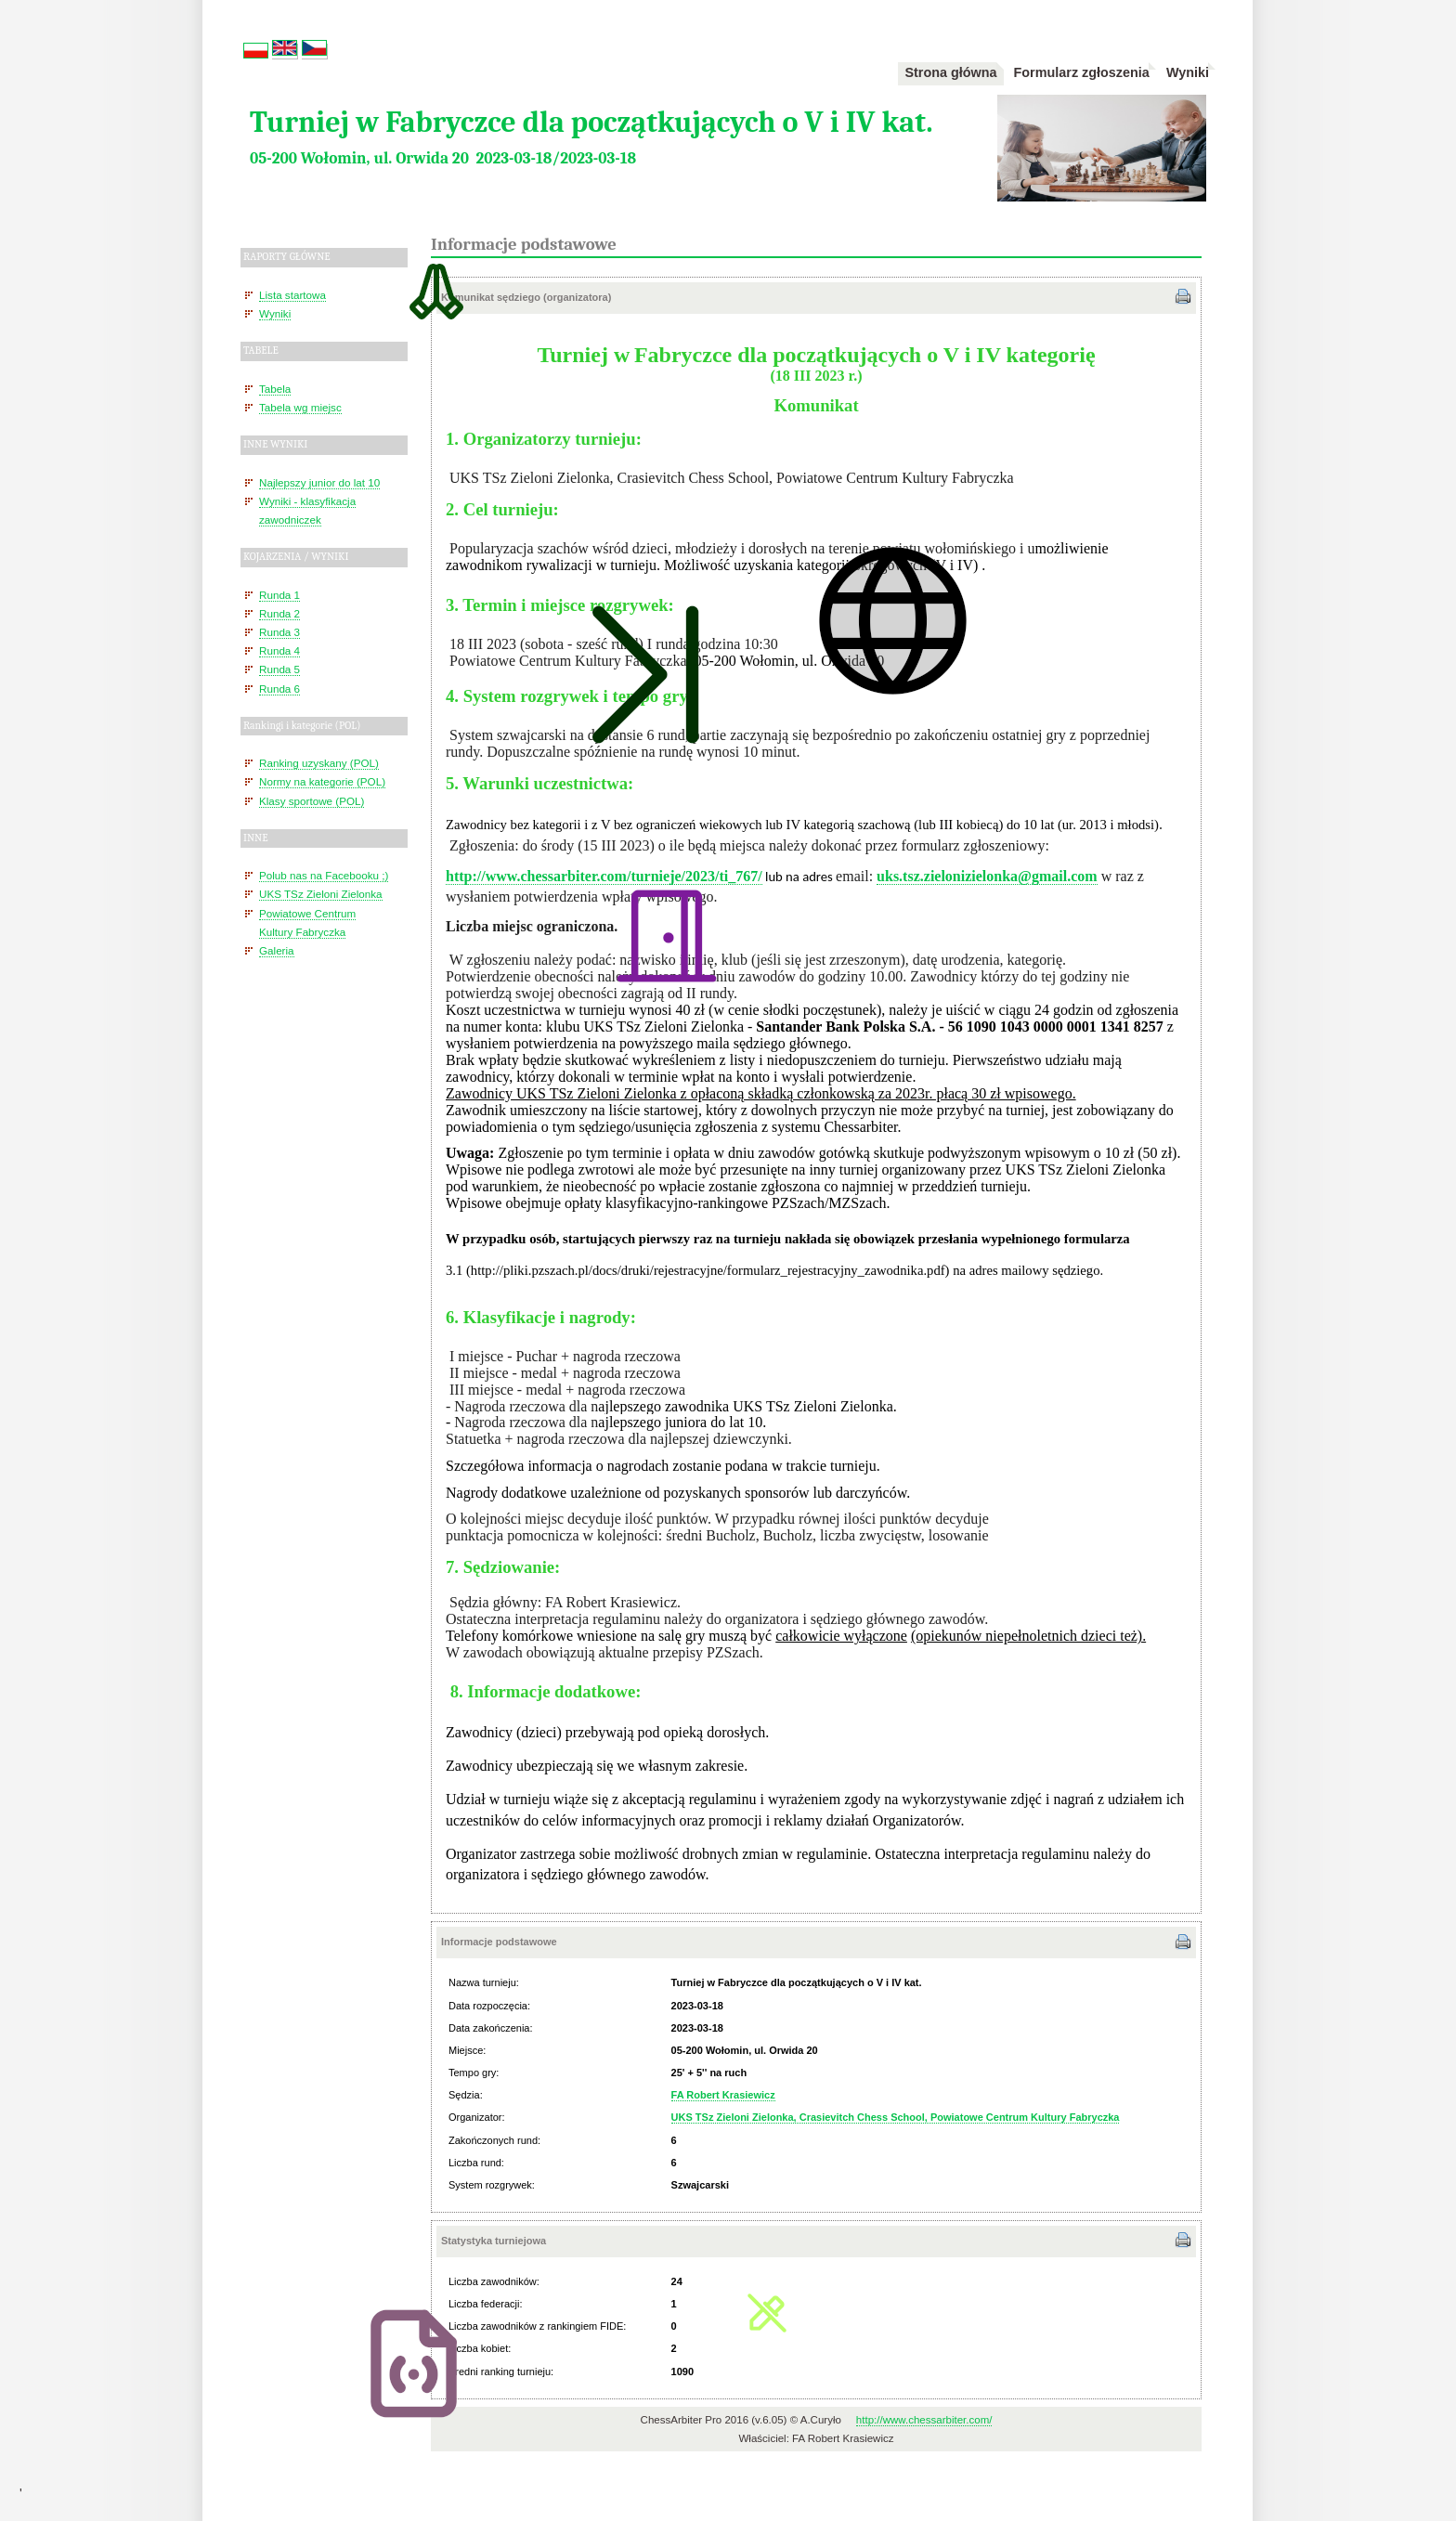 This screenshot has height=2521, width=1456. What do you see at coordinates (892, 620) in the screenshot?
I see `access website or browse the internet` at bounding box center [892, 620].